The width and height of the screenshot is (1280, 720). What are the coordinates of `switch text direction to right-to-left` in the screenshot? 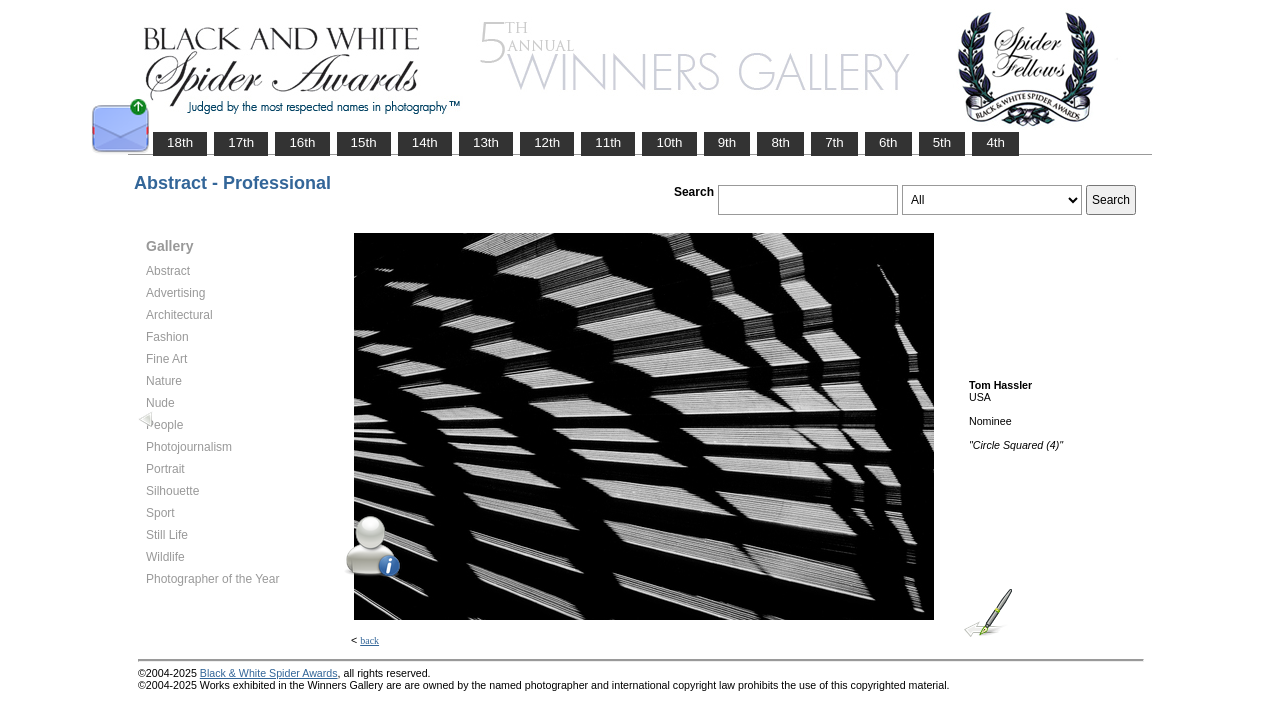 It's located at (988, 613).